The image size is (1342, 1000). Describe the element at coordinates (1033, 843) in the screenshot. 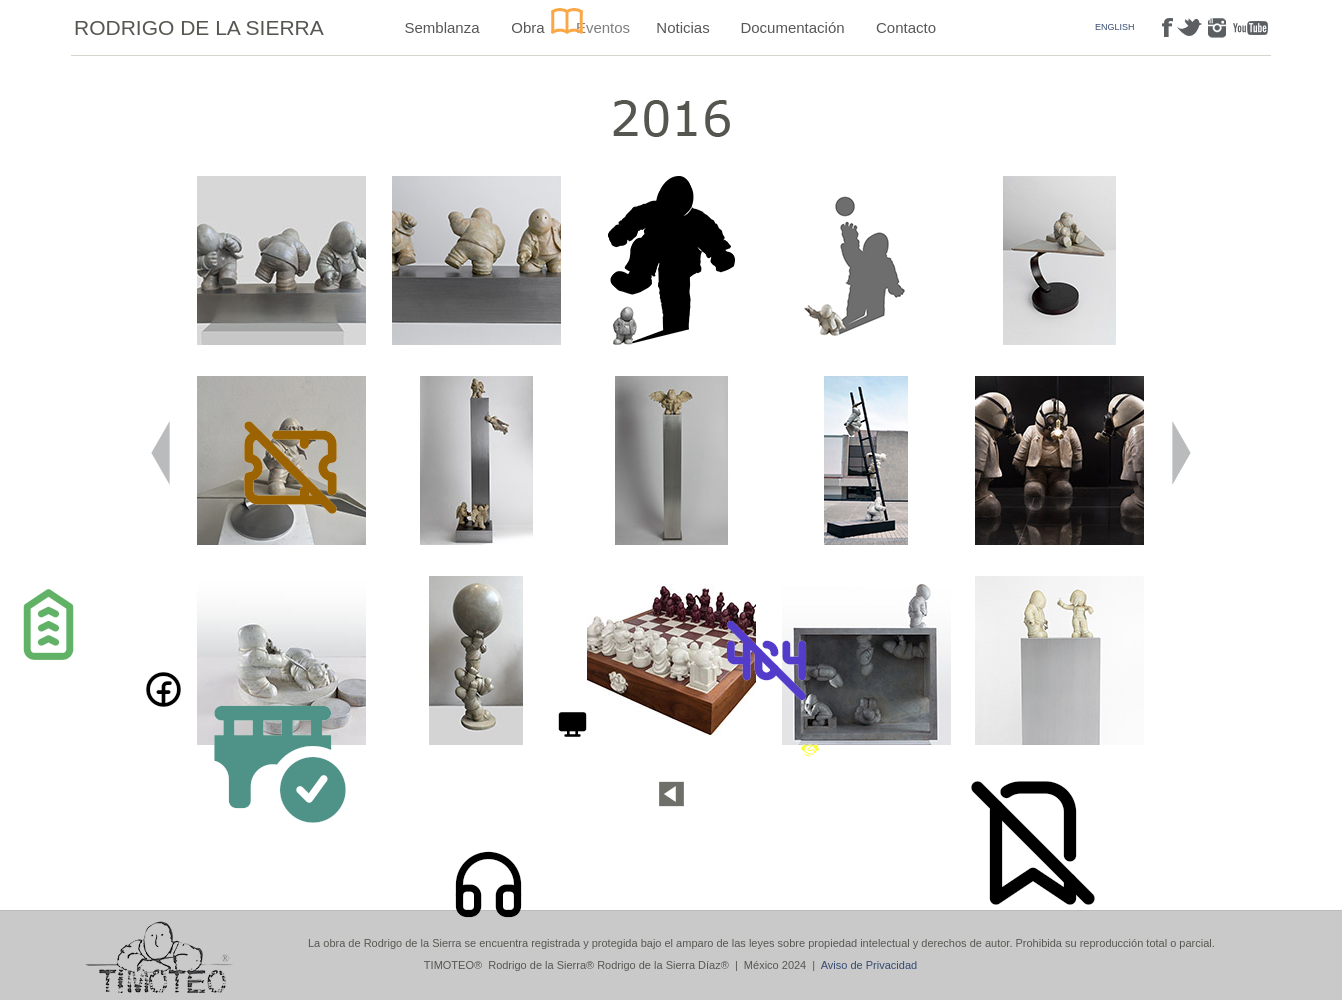

I see `remove item from bookmarks` at that location.